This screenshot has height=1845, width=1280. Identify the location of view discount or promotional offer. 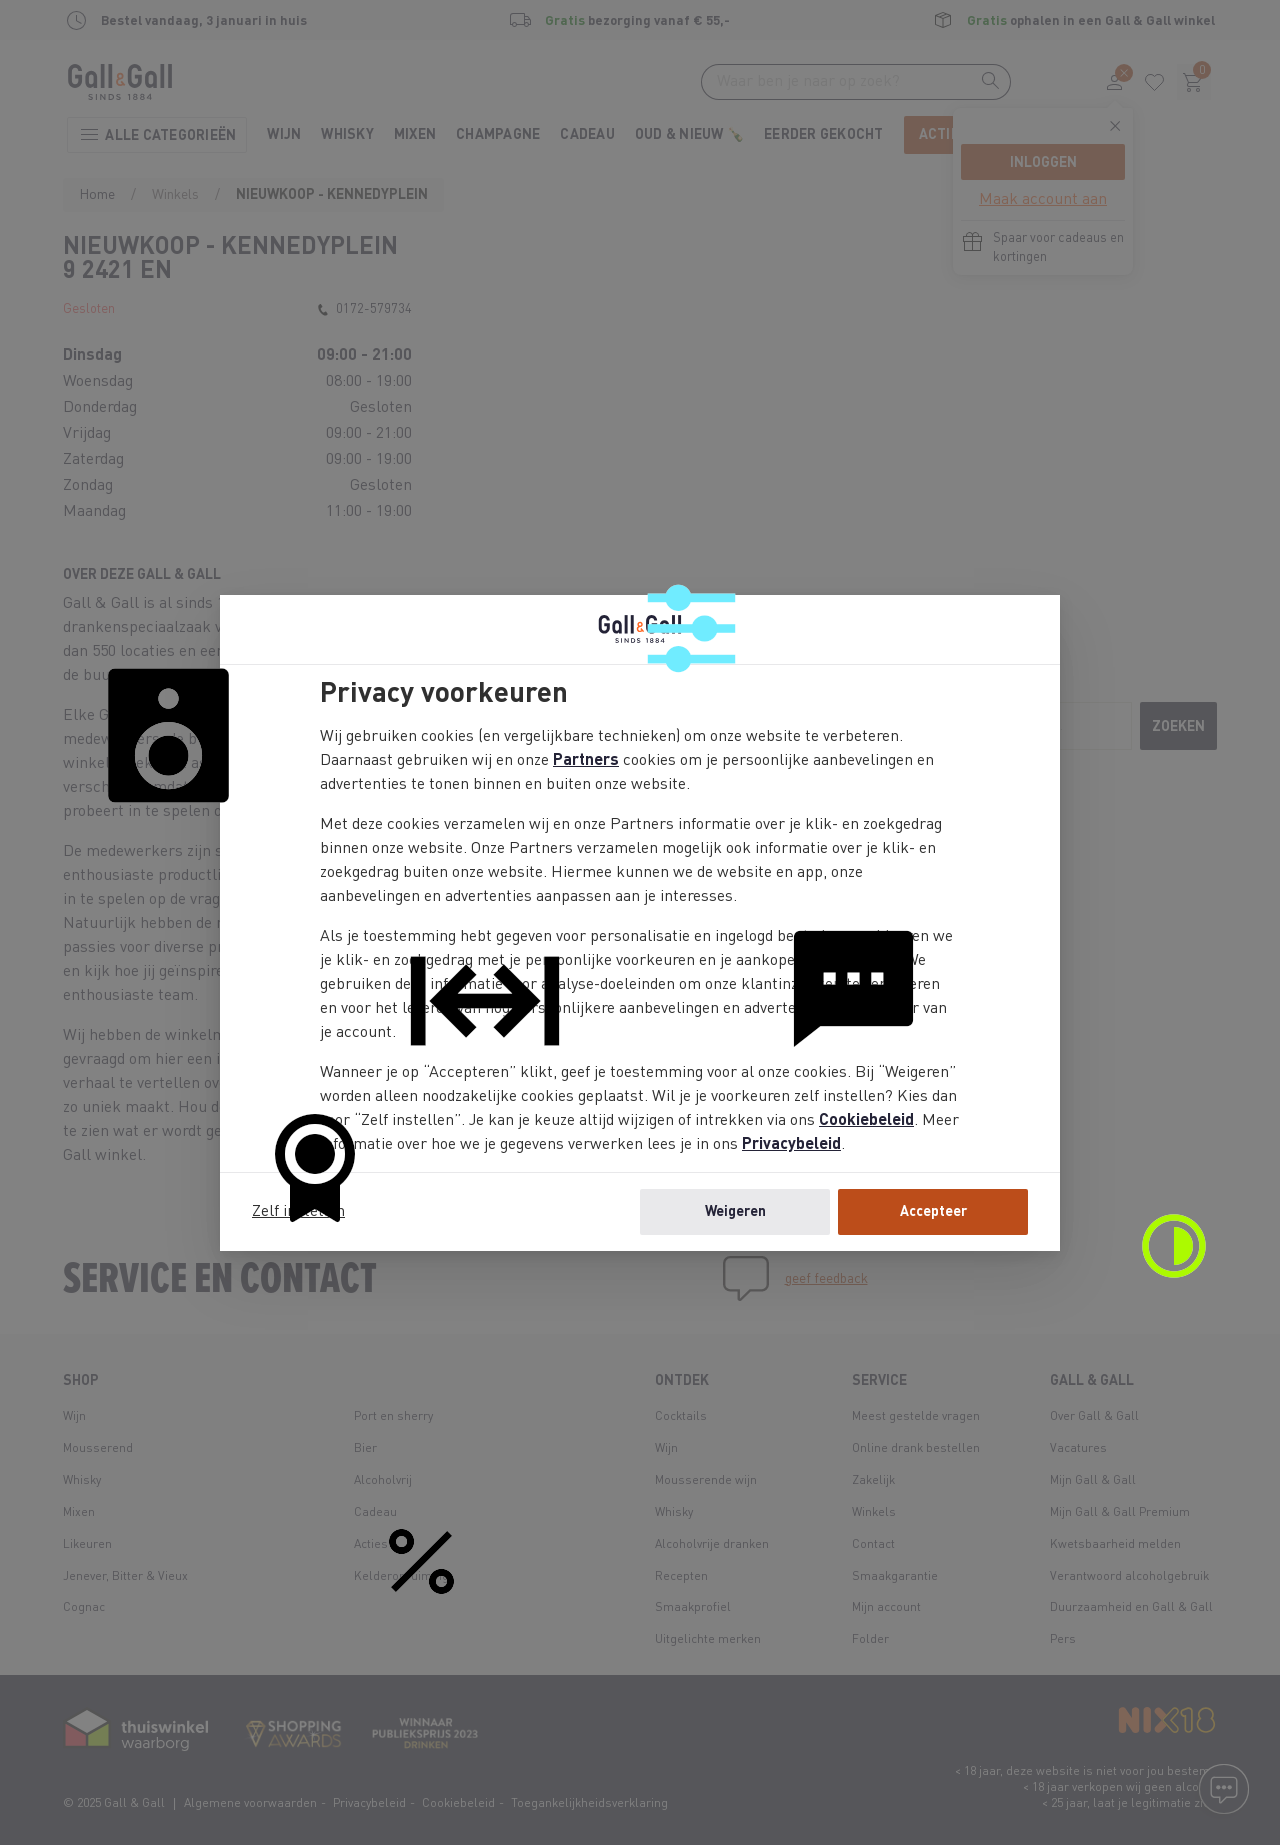
(421, 1561).